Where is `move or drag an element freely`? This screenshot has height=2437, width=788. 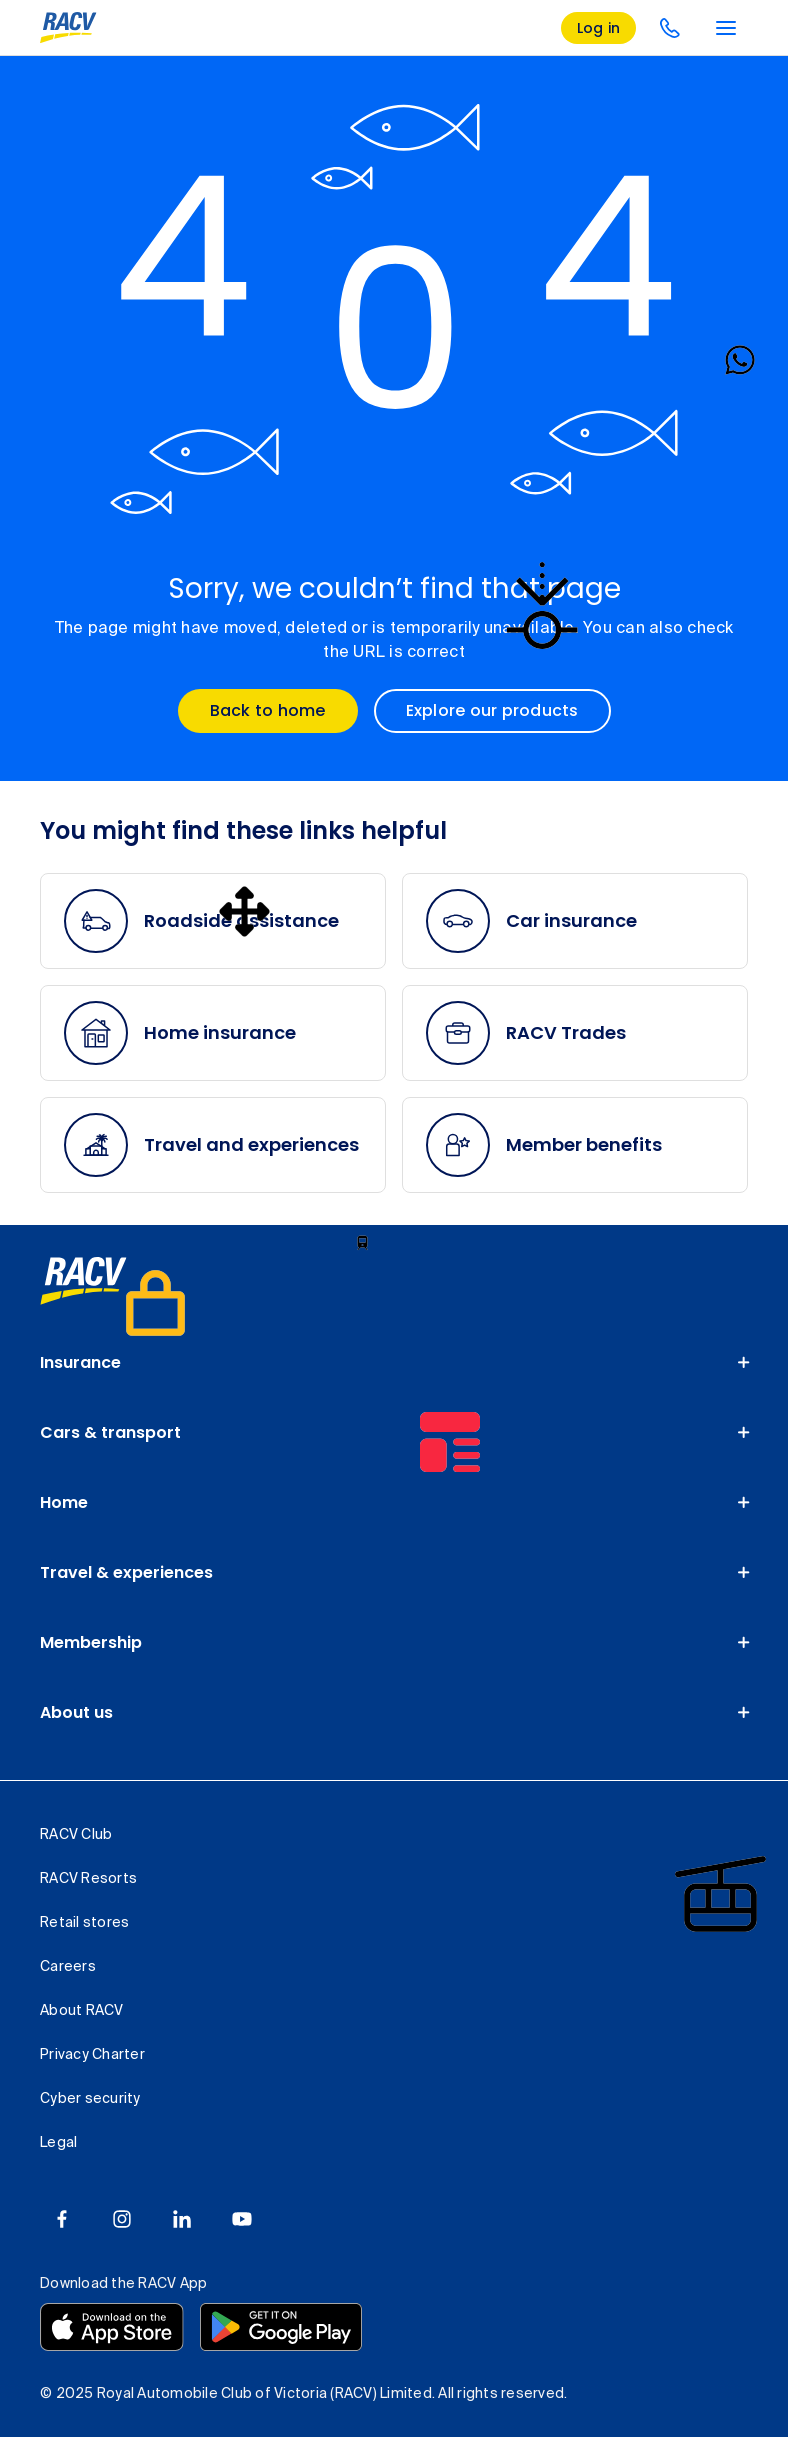 move or drag an element freely is located at coordinates (244, 911).